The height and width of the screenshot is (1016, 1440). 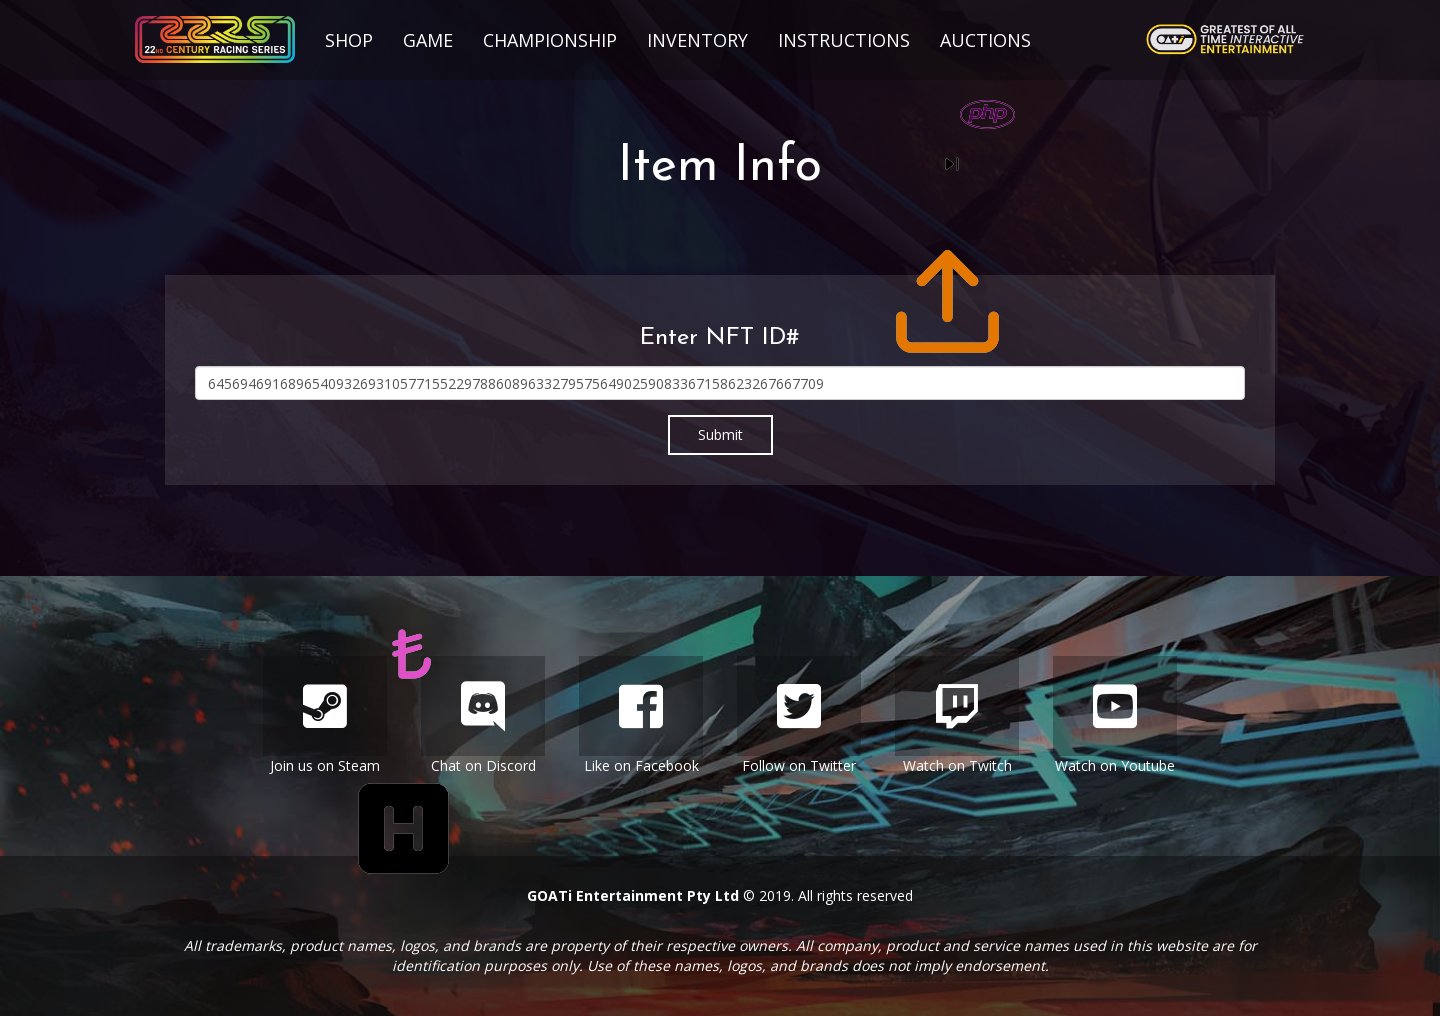 What do you see at coordinates (952, 164) in the screenshot?
I see `skip to the next track or video` at bounding box center [952, 164].